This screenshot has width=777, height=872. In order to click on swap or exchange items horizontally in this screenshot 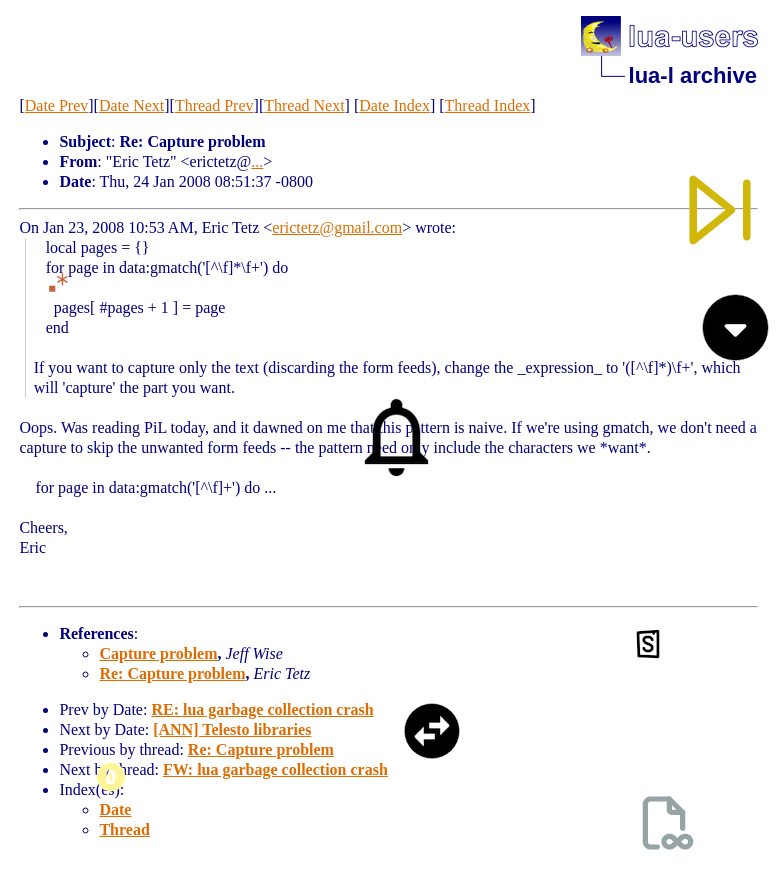, I will do `click(432, 731)`.